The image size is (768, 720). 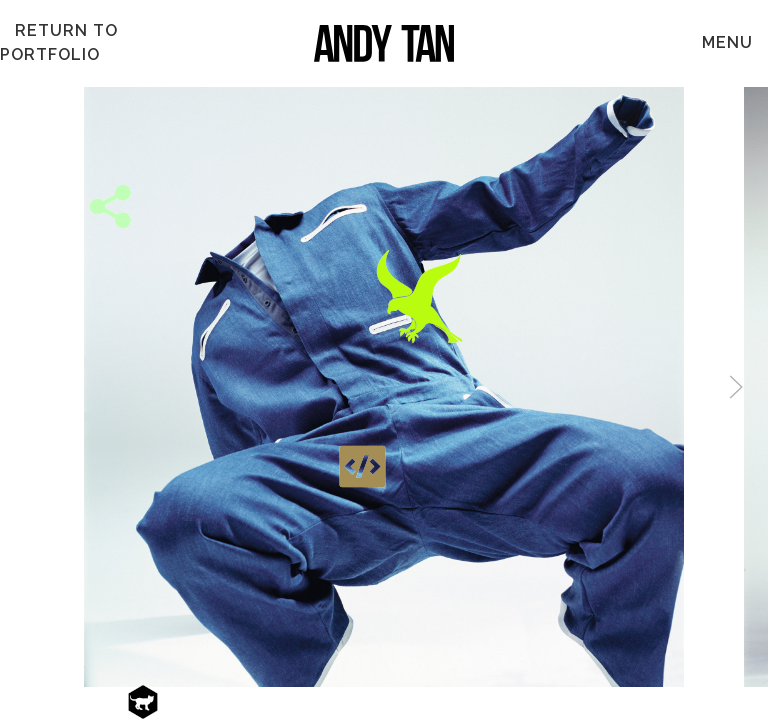 What do you see at coordinates (111, 206) in the screenshot?
I see `share content with others` at bounding box center [111, 206].